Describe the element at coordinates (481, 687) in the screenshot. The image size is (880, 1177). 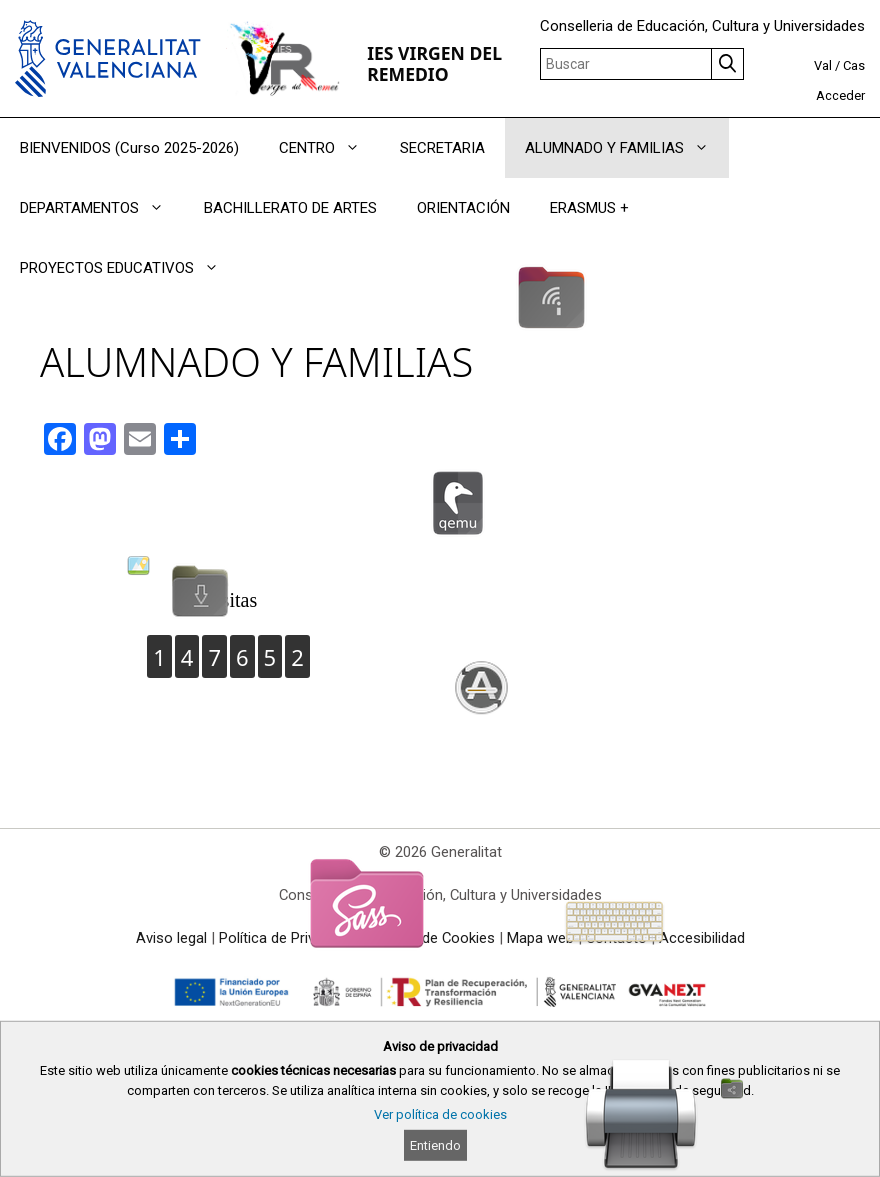
I see `open the software update manager` at that location.